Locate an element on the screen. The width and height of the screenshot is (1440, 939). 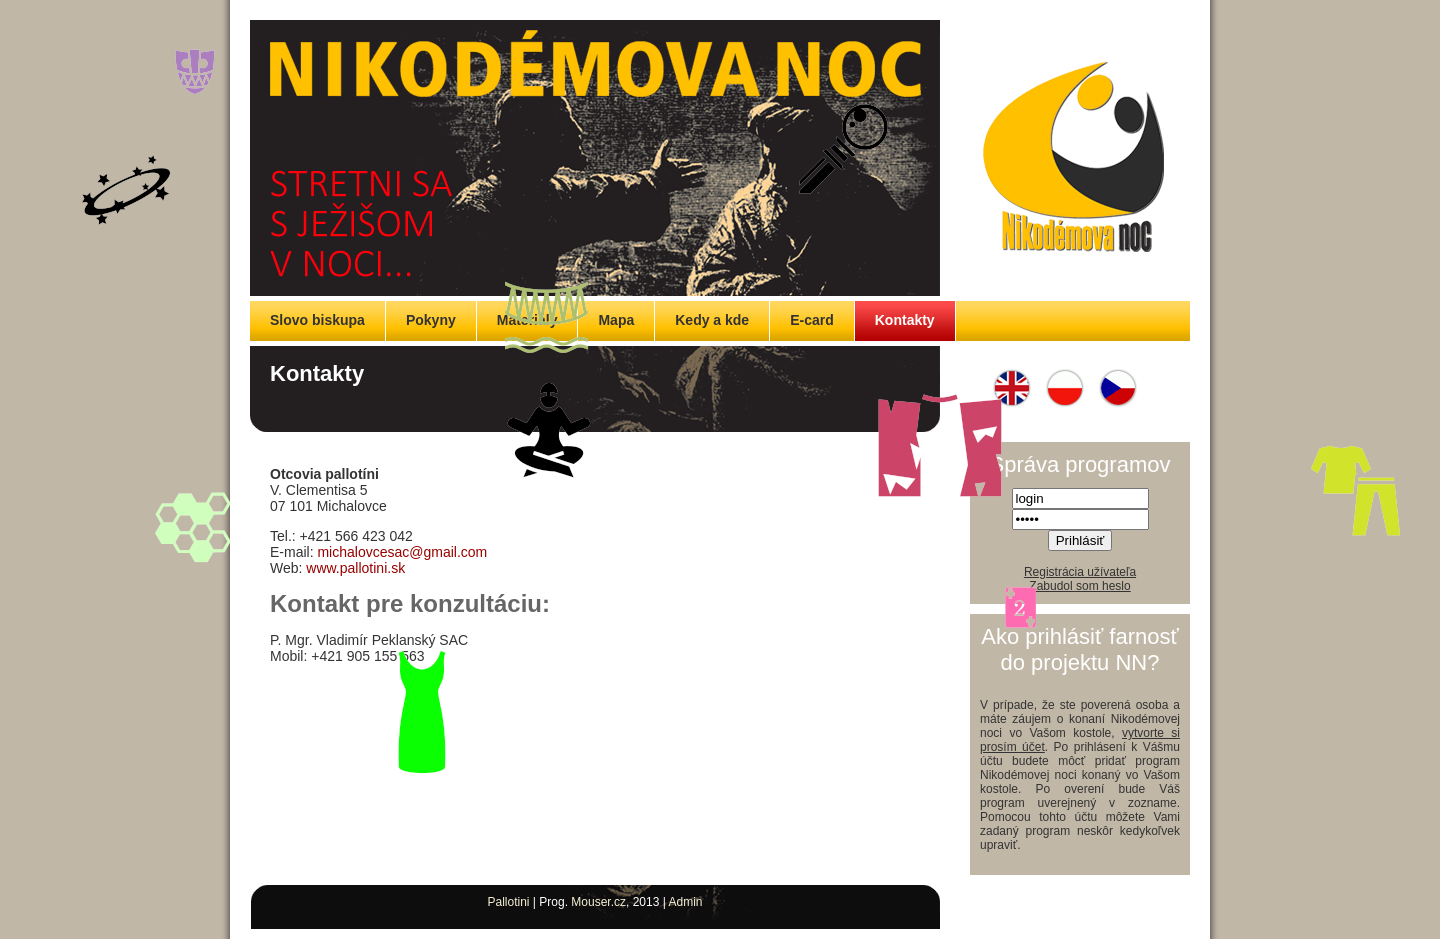
access meditation or mindfulness features is located at coordinates (547, 430).